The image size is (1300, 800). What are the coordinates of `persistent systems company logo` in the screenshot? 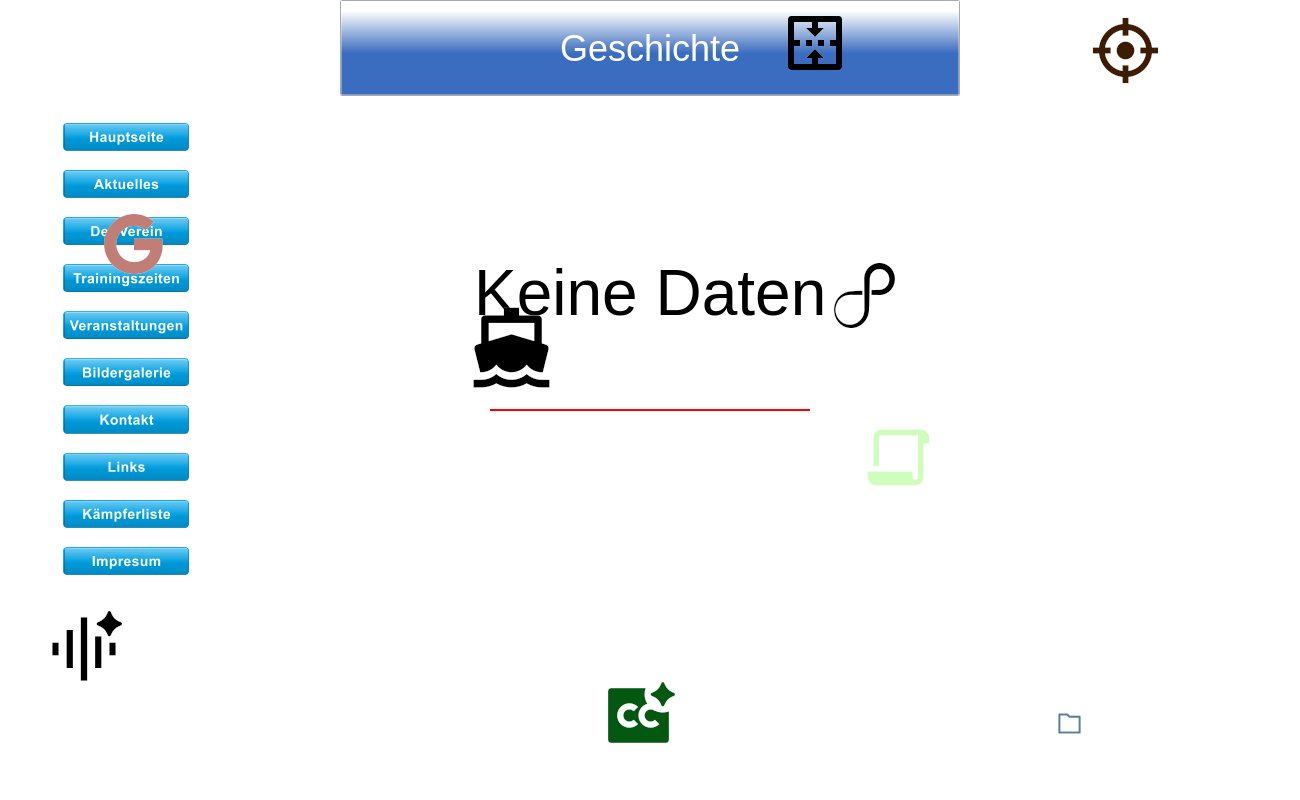 It's located at (864, 295).